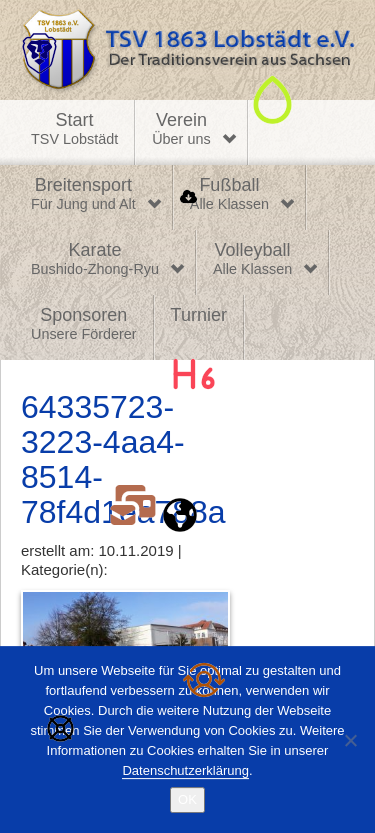 This screenshot has height=833, width=375. Describe the element at coordinates (204, 680) in the screenshot. I see `switch between user accounts` at that location.